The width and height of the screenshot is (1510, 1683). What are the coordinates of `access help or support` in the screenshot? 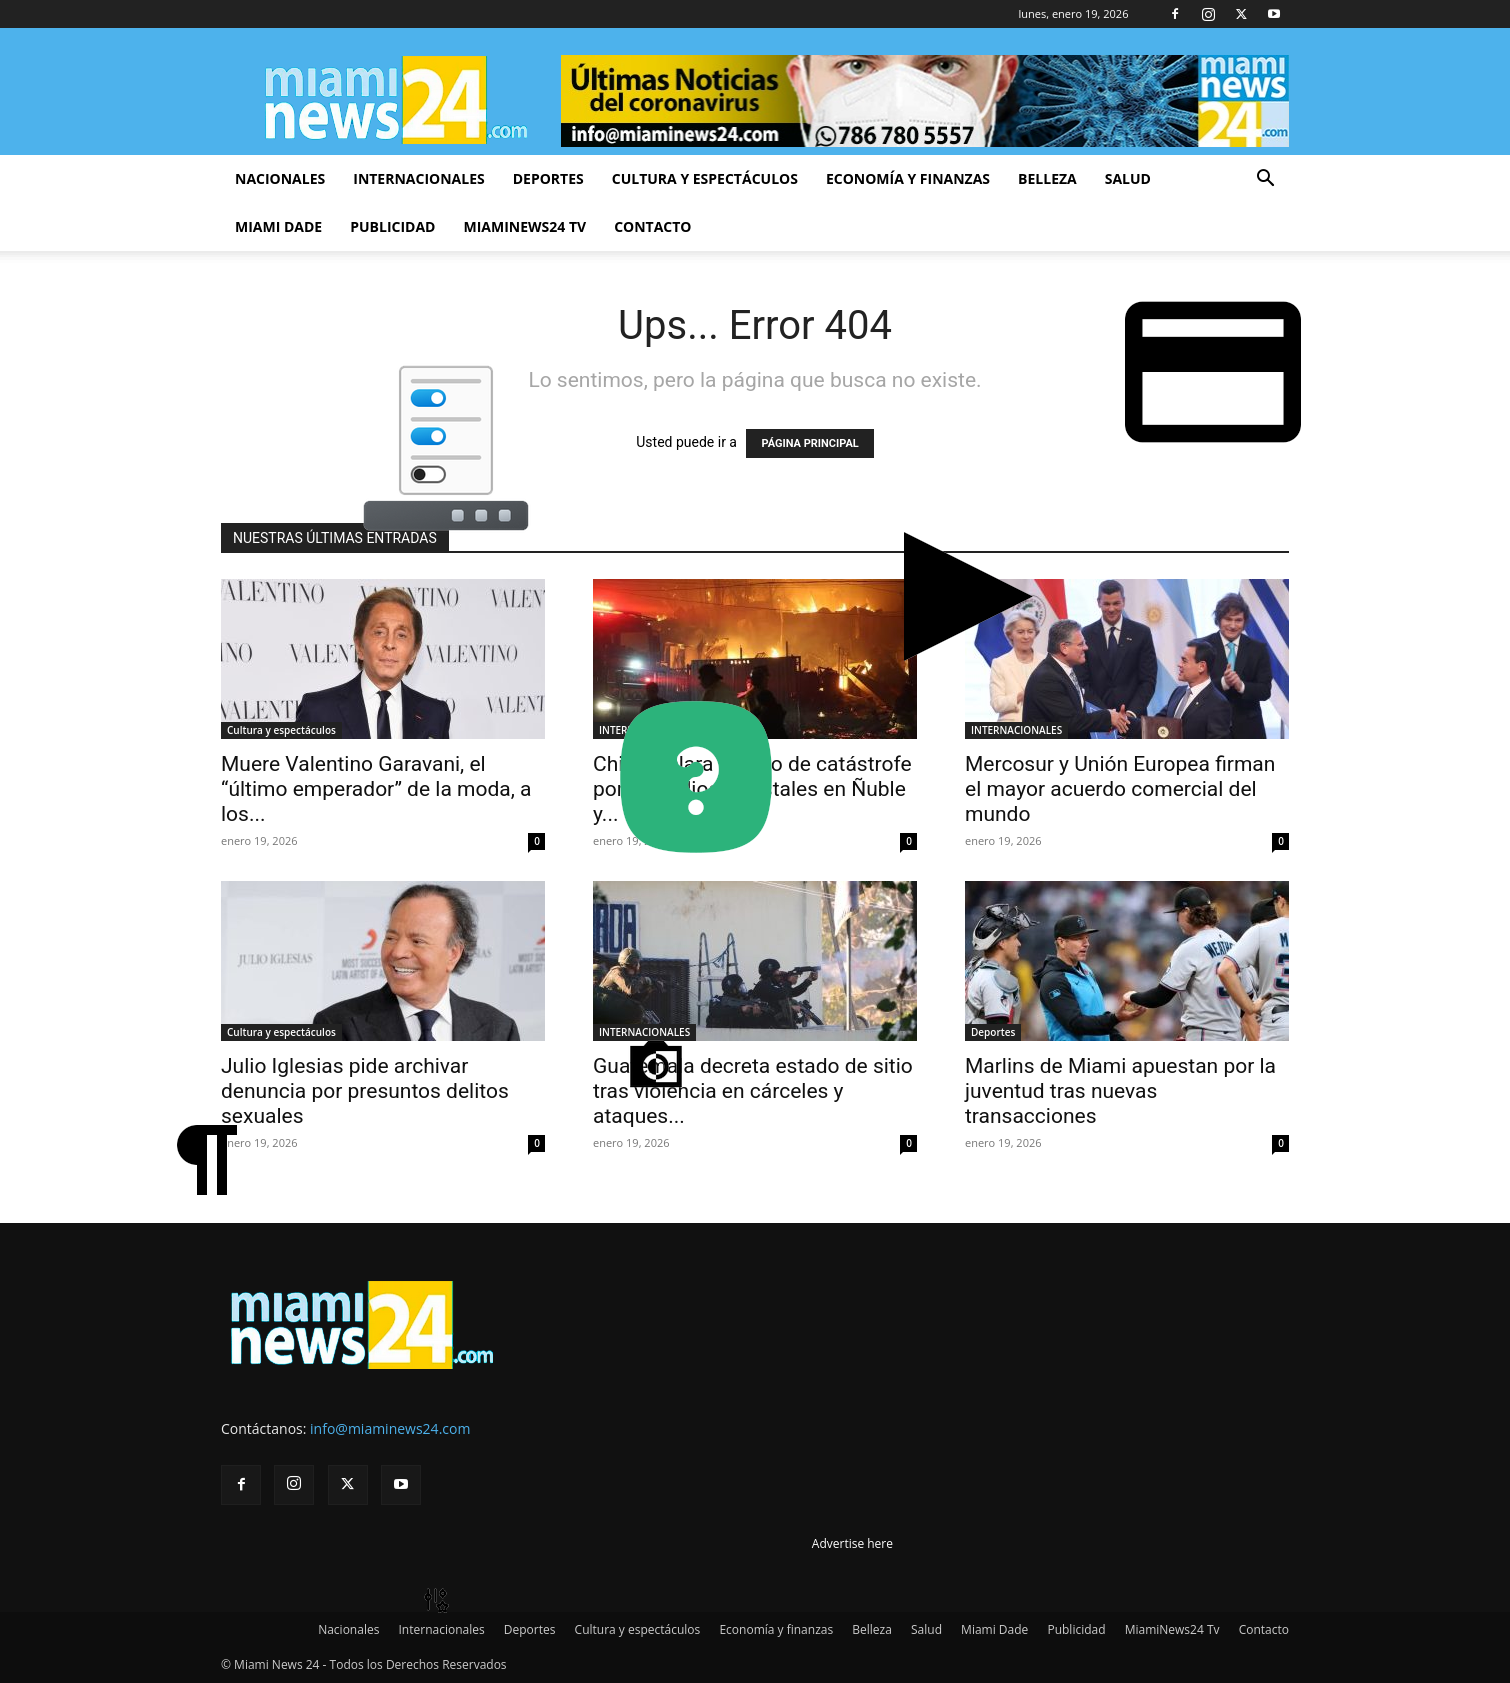 It's located at (696, 777).